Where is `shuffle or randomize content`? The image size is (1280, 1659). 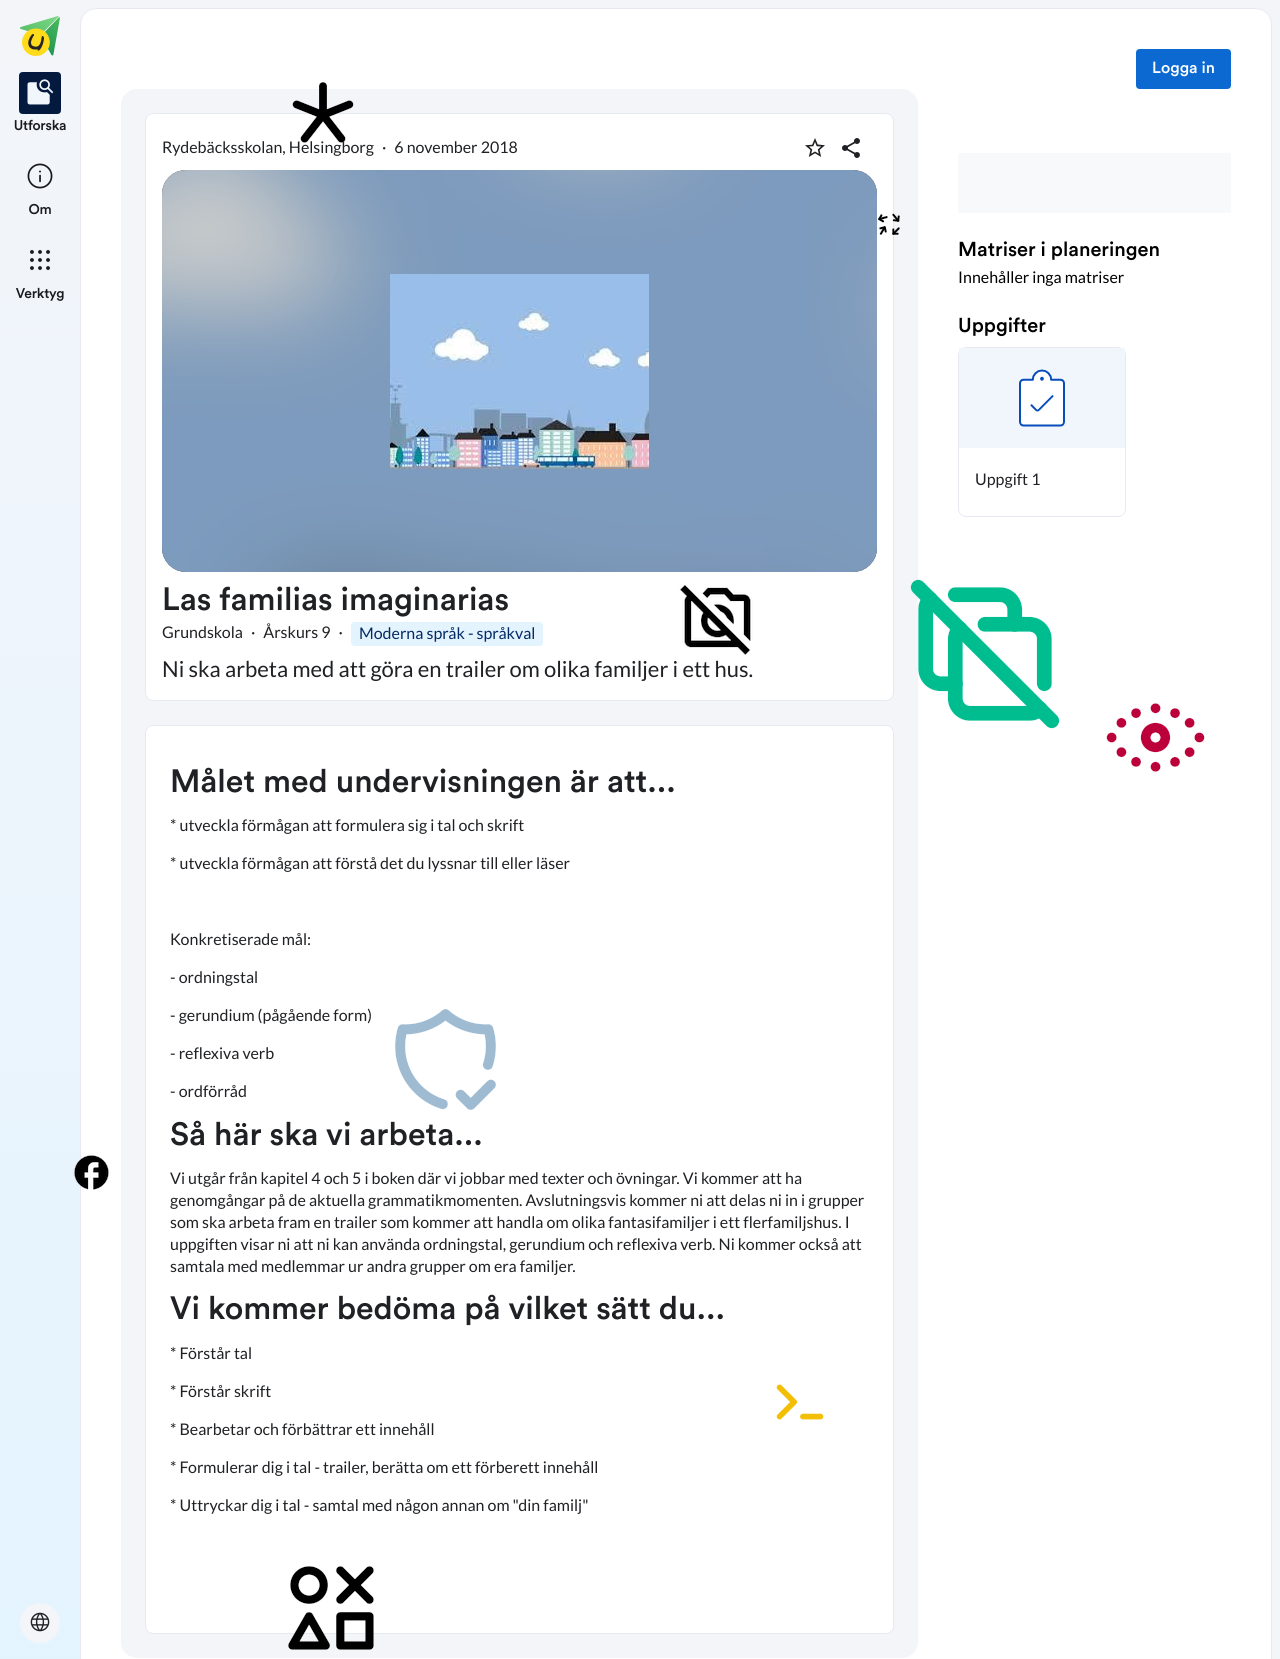 shuffle or randomize content is located at coordinates (889, 224).